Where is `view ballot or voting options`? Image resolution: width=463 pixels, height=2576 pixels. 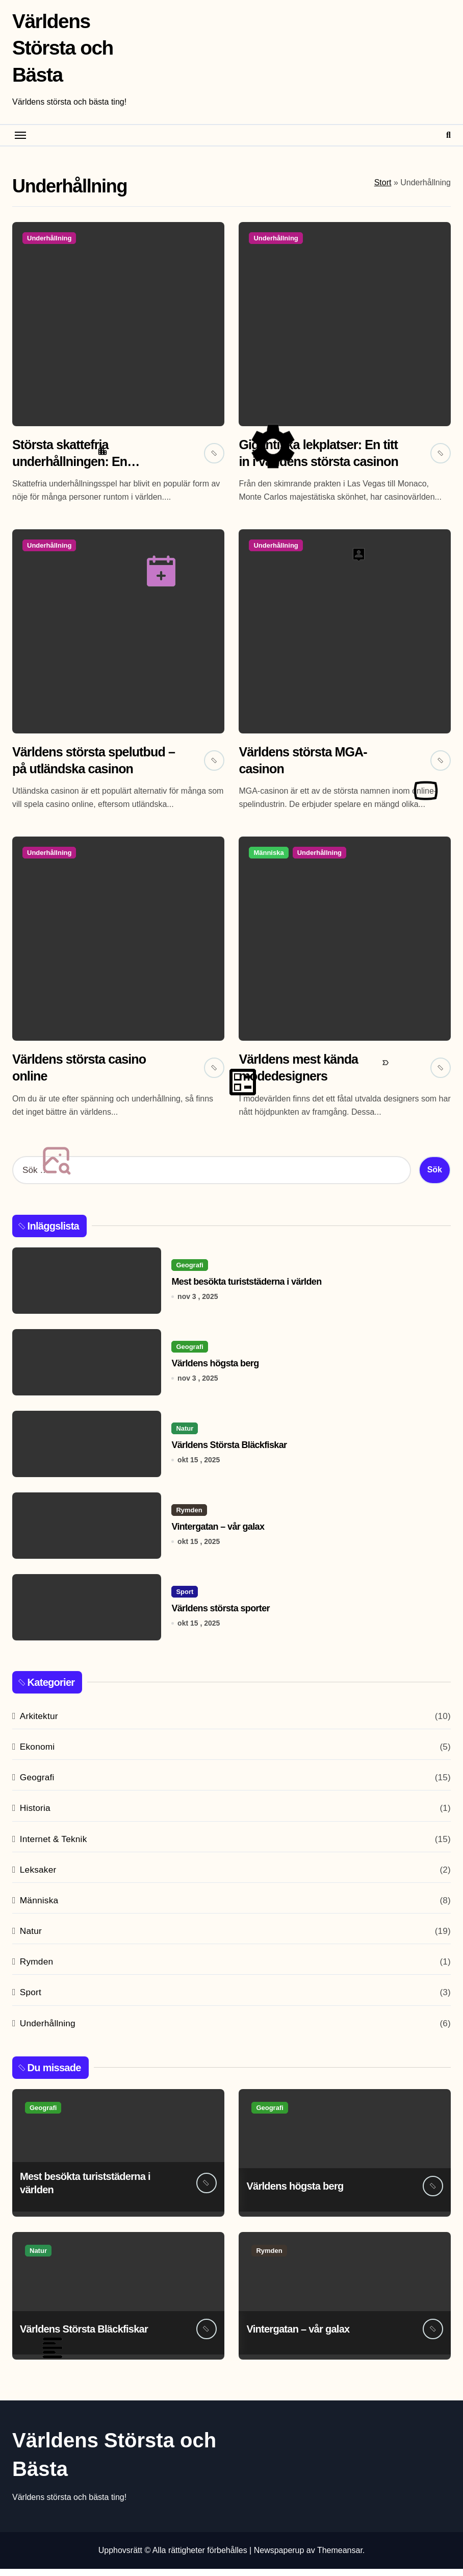 view ballot or voting options is located at coordinates (243, 1082).